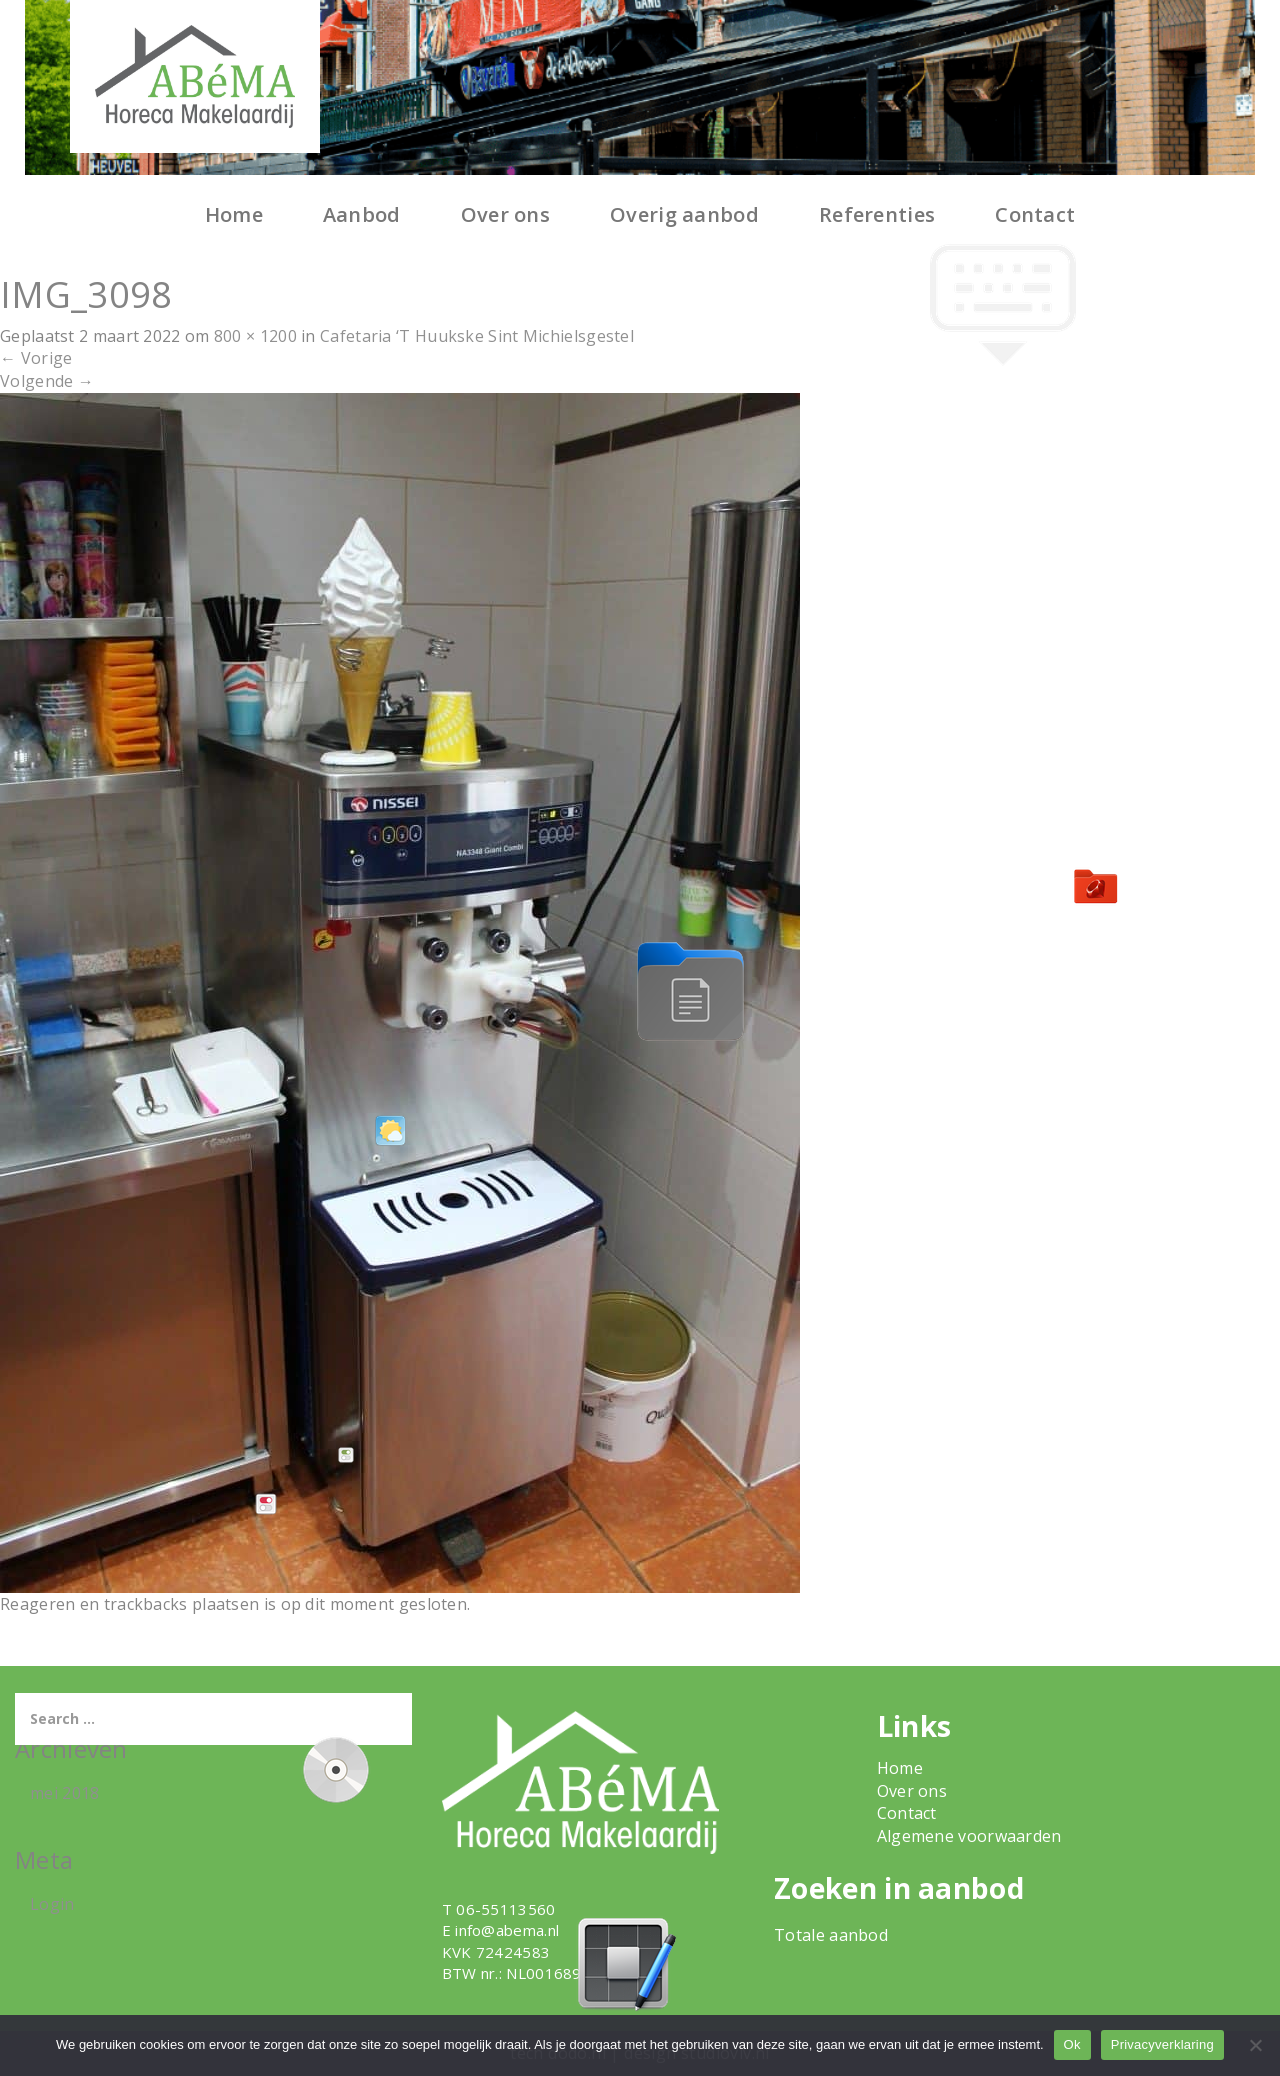  What do you see at coordinates (1095, 887) in the screenshot?
I see `folder containing ruby programming files` at bounding box center [1095, 887].